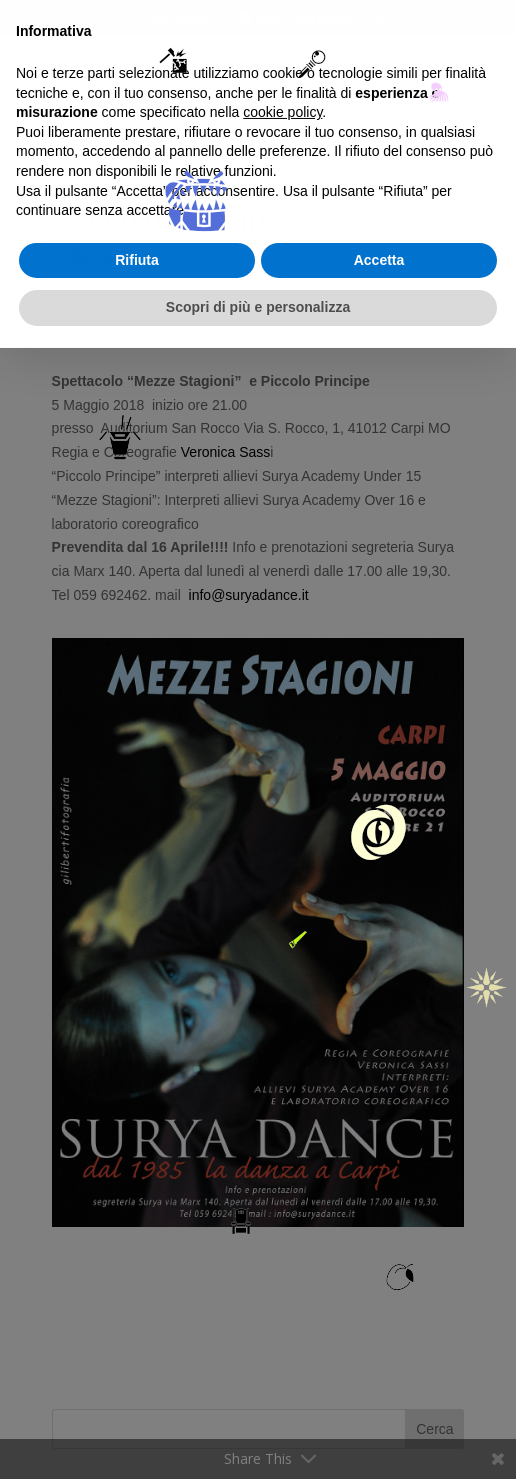 The width and height of the screenshot is (516, 1479). Describe the element at coordinates (486, 987) in the screenshot. I see `indicates a hazard or danger zone in gameplay` at that location.